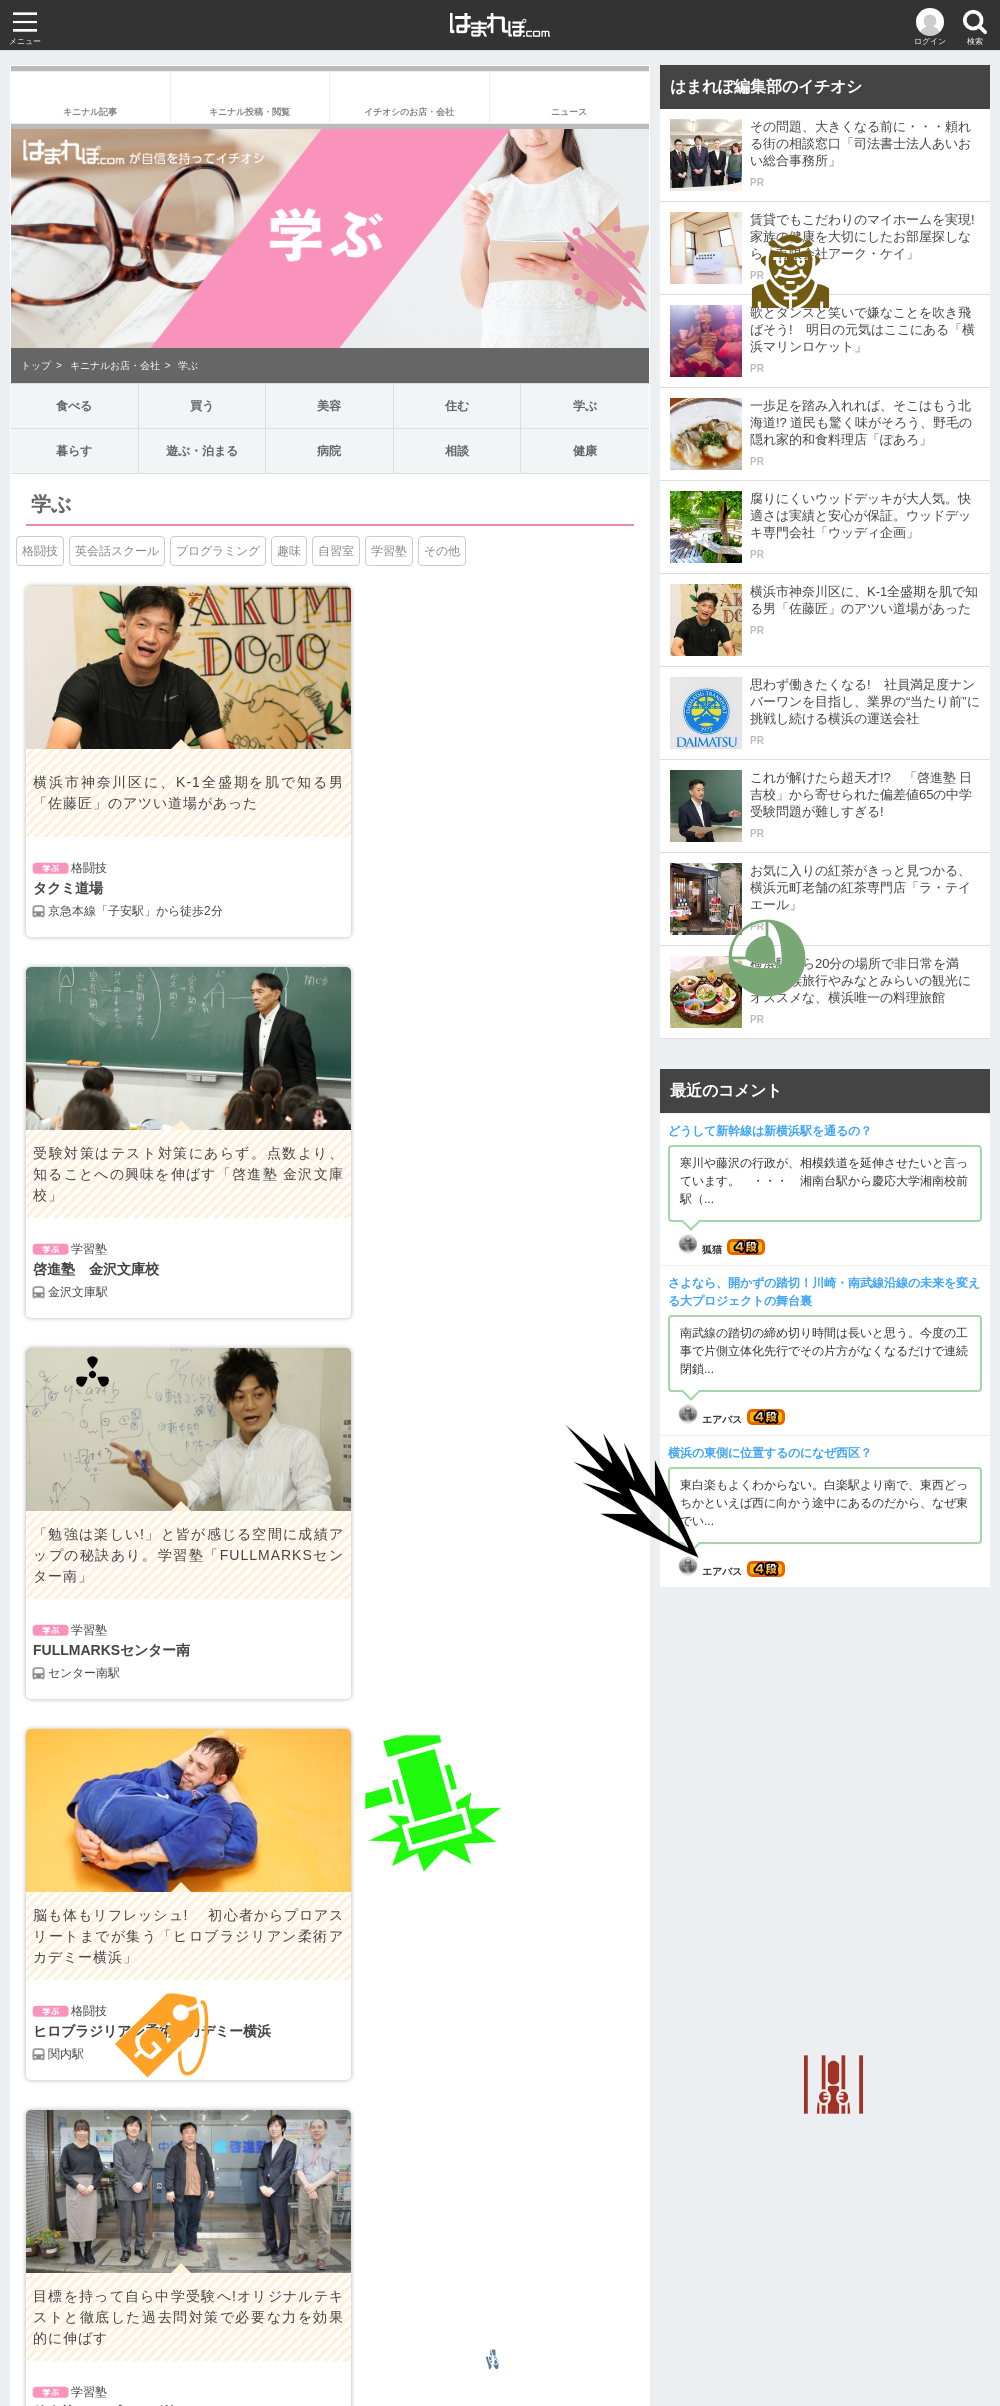 This screenshot has height=2406, width=1000. Describe the element at coordinates (767, 958) in the screenshot. I see `view planetary or geological core details` at that location.